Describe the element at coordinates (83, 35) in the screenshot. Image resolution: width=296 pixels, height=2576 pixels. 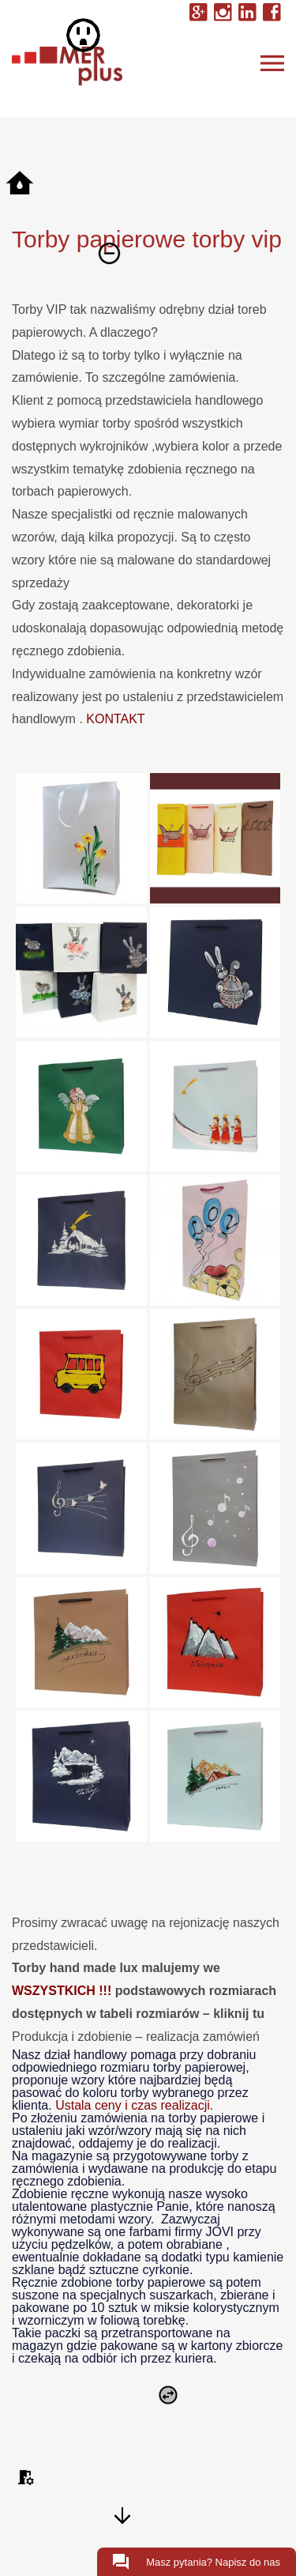
I see `electrical outlet or power socket indicator` at that location.